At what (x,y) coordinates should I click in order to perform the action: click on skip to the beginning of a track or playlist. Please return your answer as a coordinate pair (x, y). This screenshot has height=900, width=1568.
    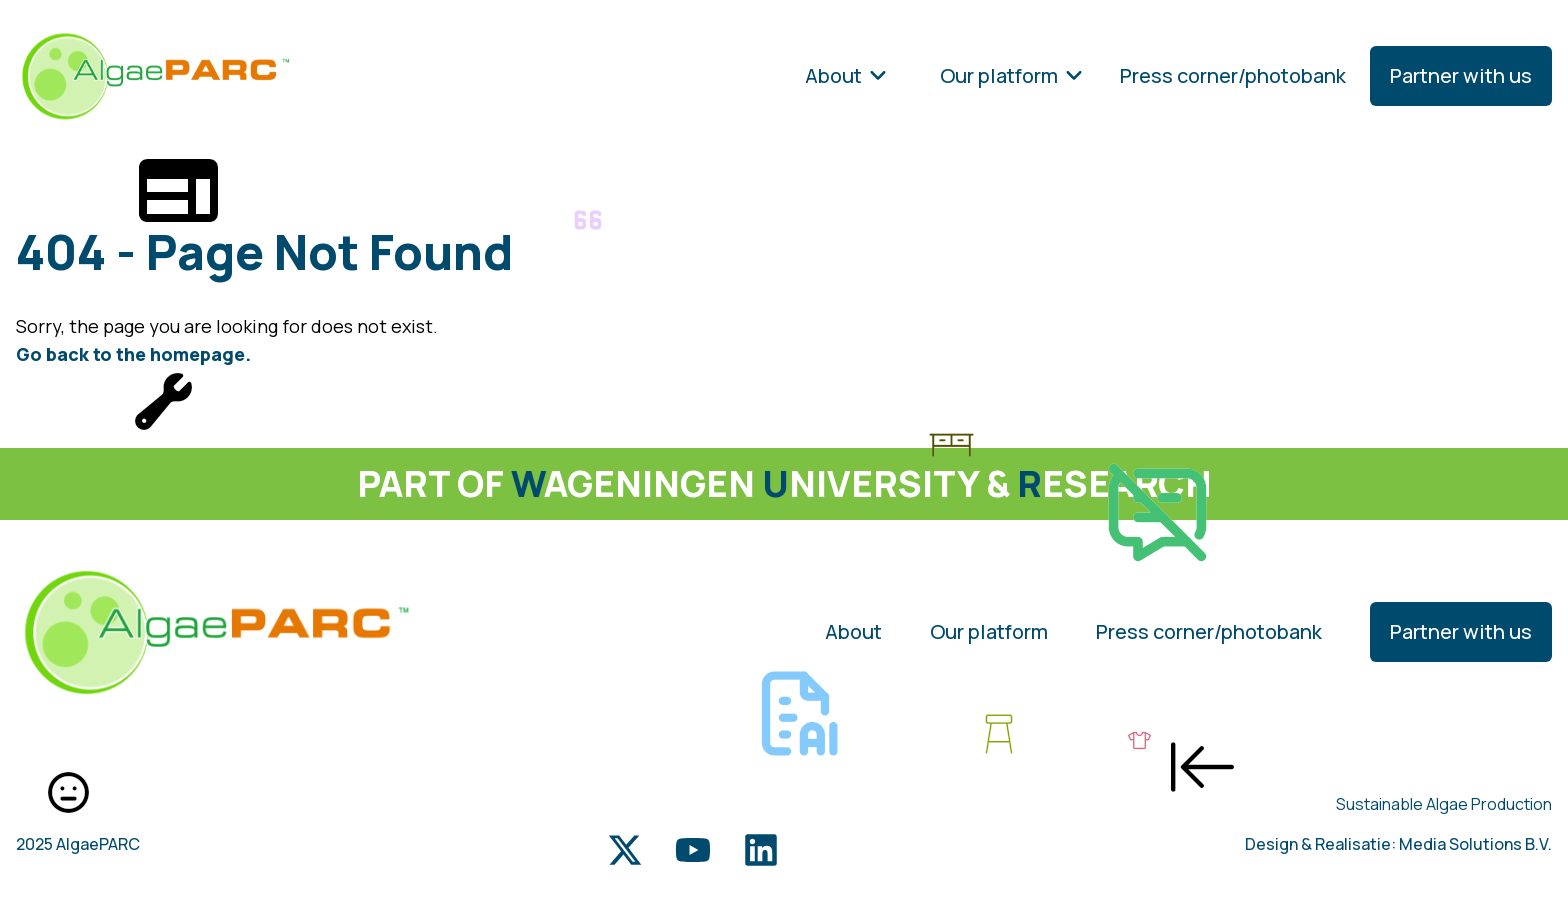
    Looking at the image, I should click on (1201, 767).